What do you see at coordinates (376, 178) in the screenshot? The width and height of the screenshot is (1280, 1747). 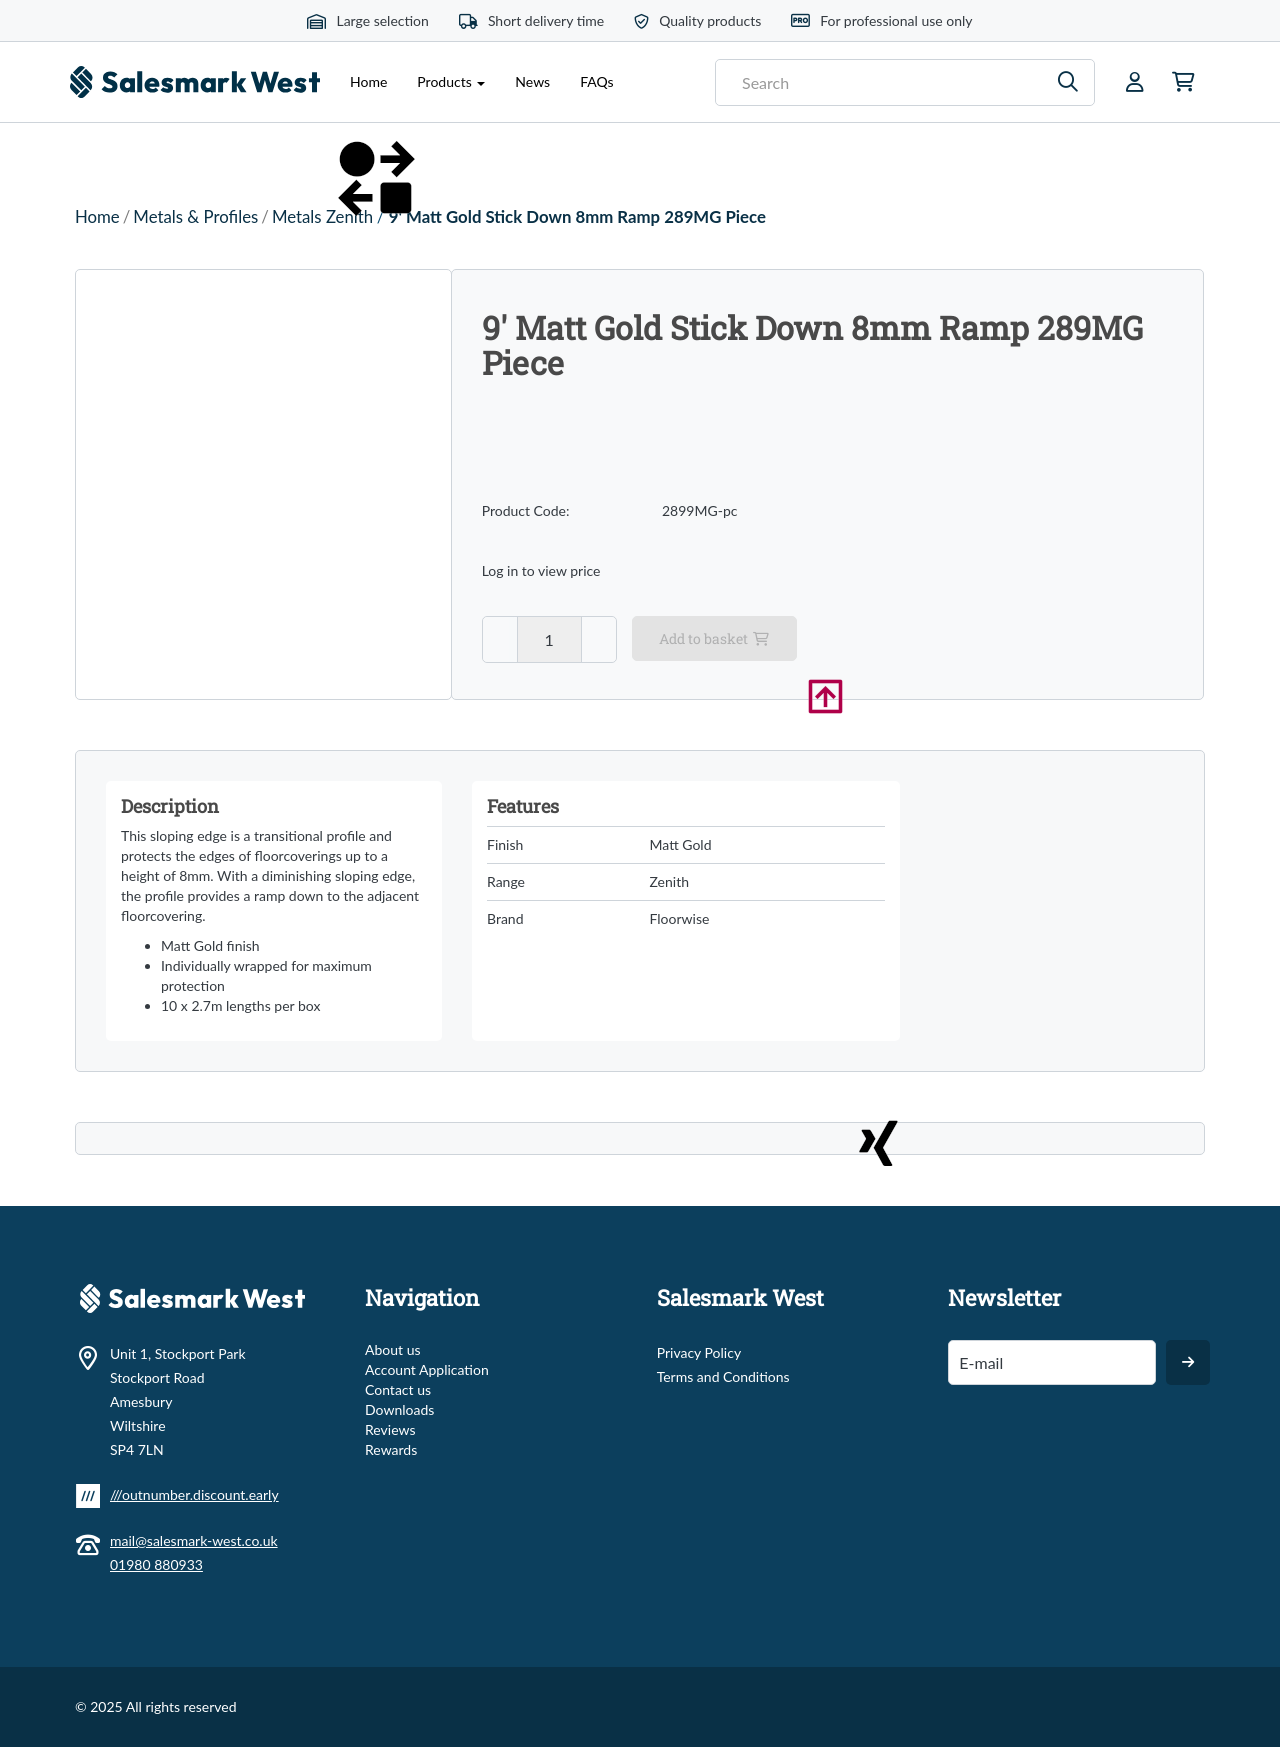 I see `swap or exchange between two items` at bounding box center [376, 178].